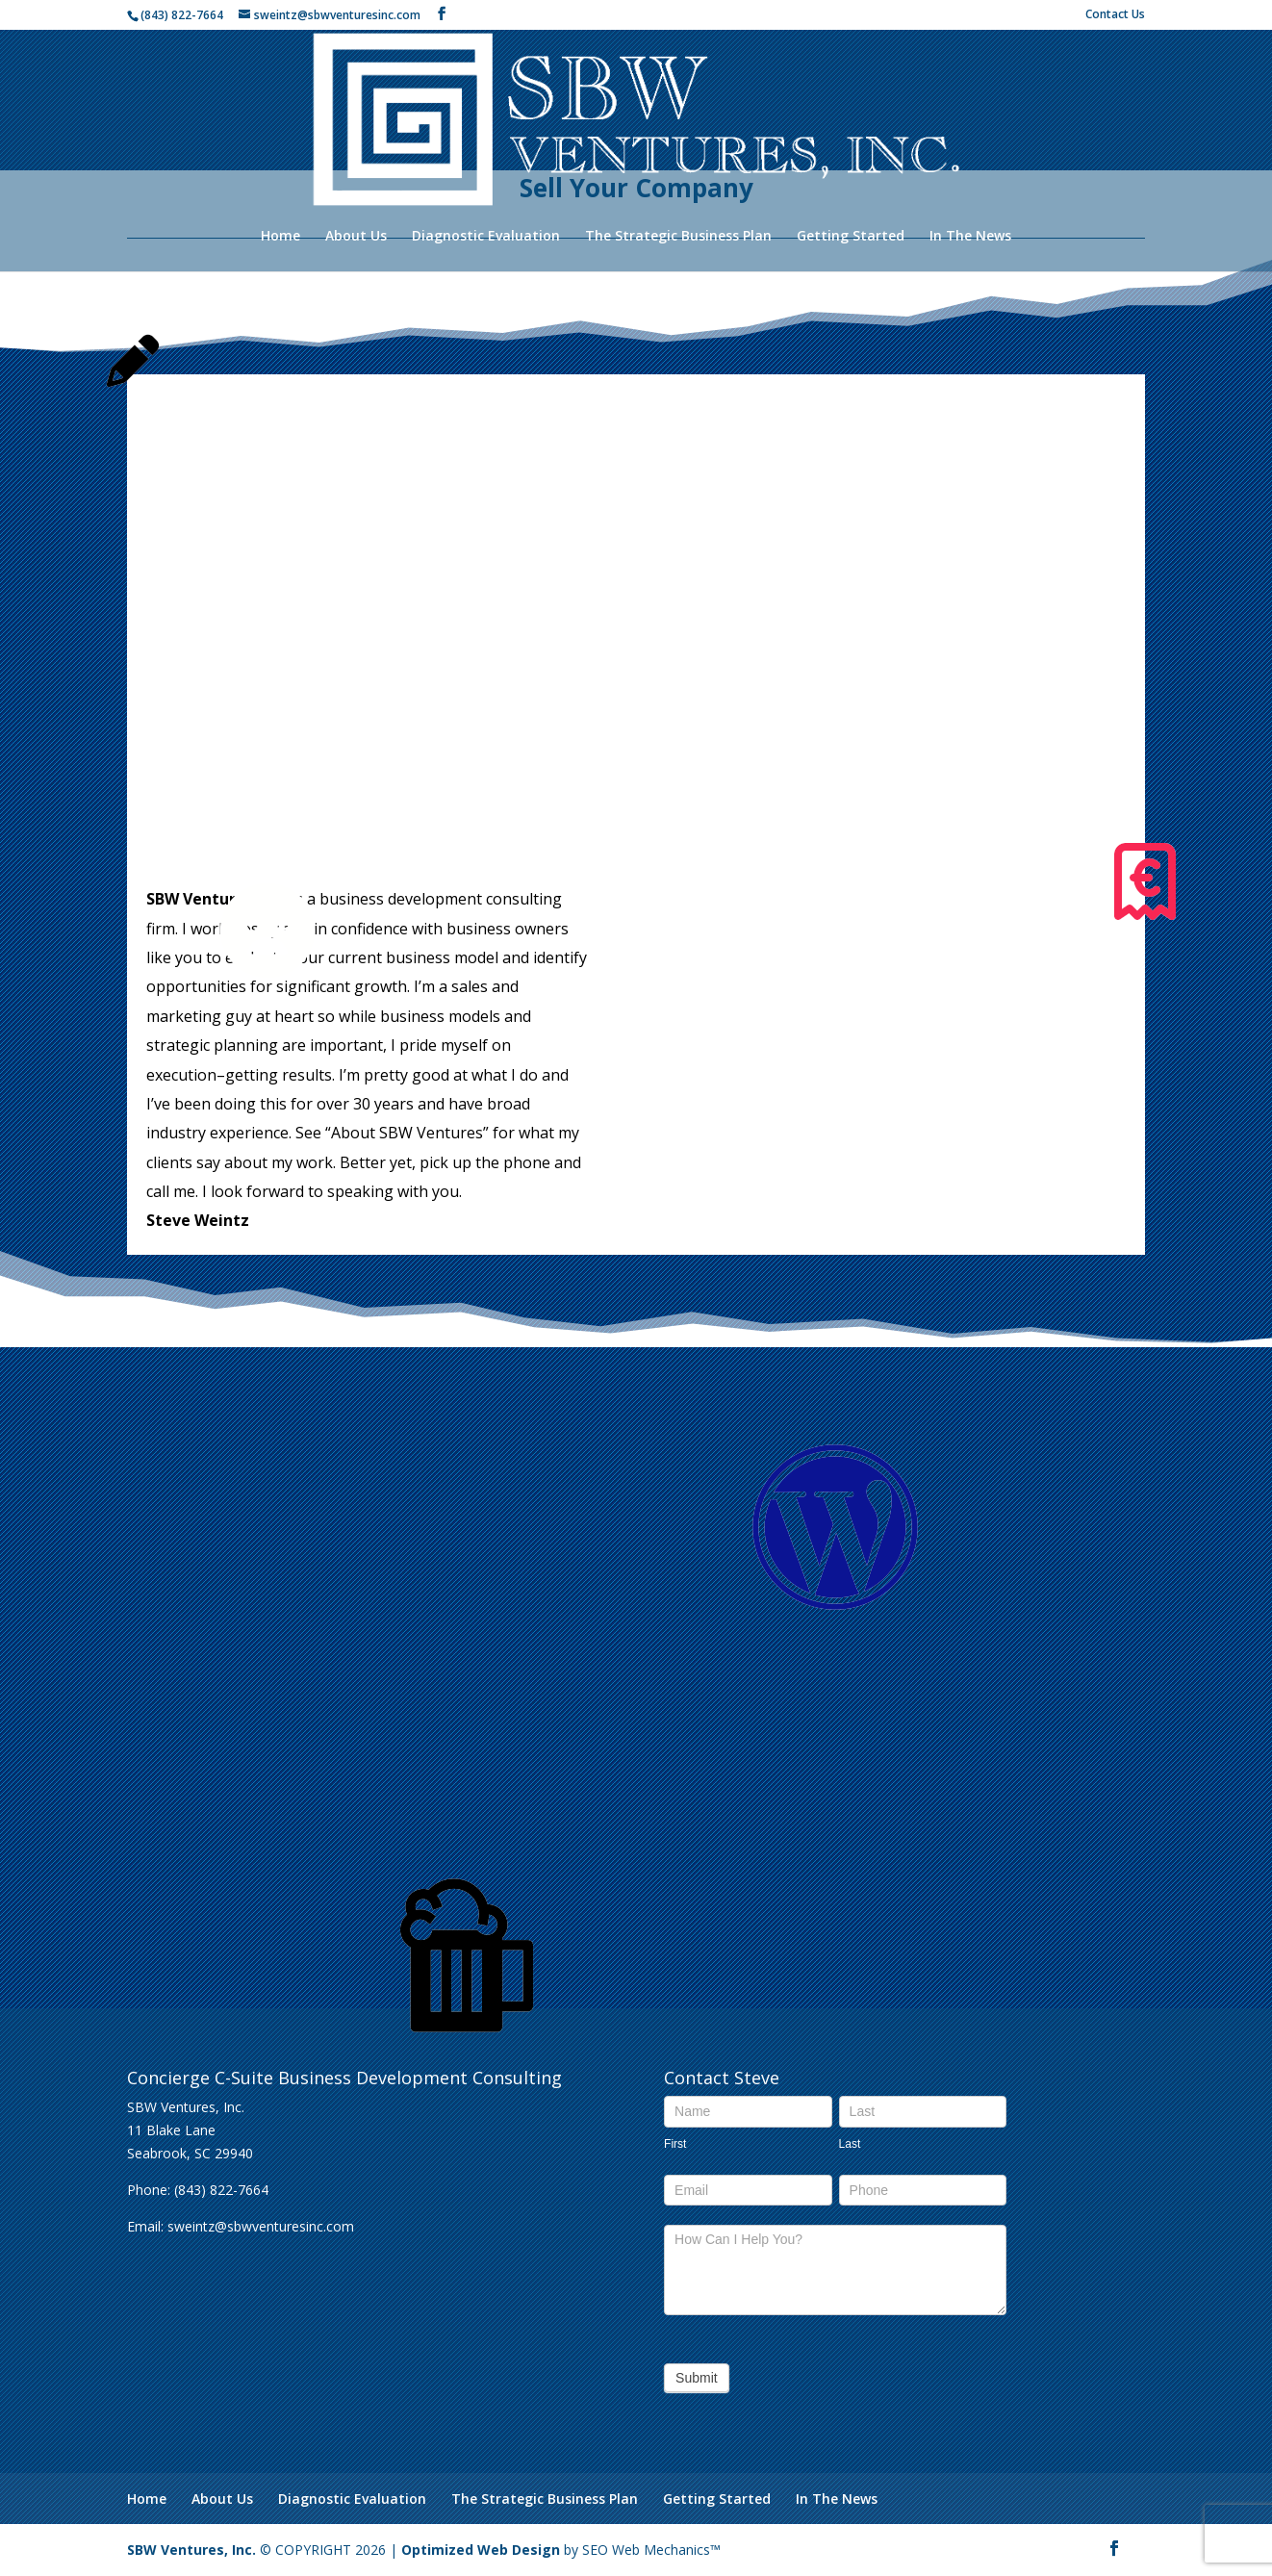 Image resolution: width=1272 pixels, height=2576 pixels. Describe the element at coordinates (1145, 881) in the screenshot. I see `view euro transaction receipt` at that location.